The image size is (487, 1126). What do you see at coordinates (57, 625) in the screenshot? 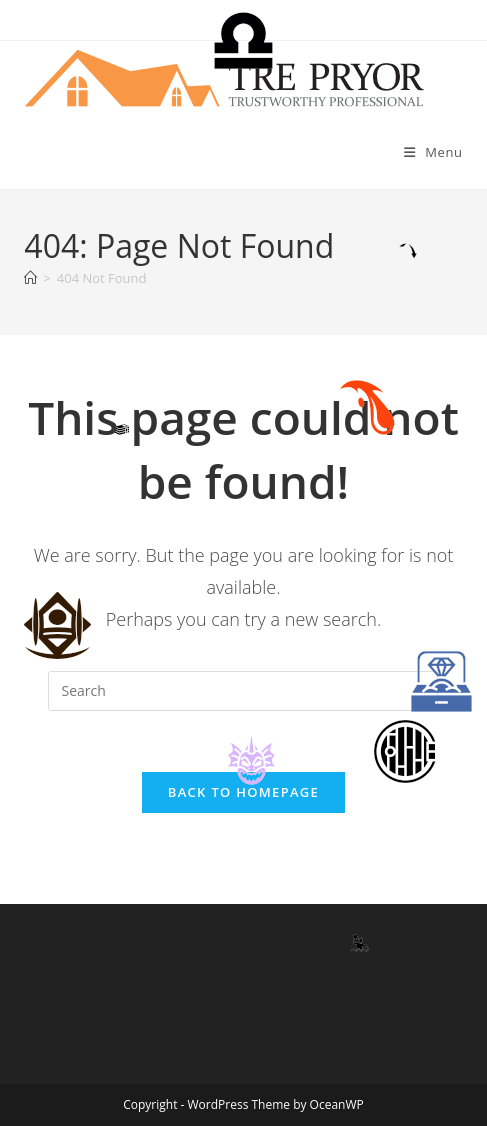
I see `decorative game emblem or faction symbol` at bounding box center [57, 625].